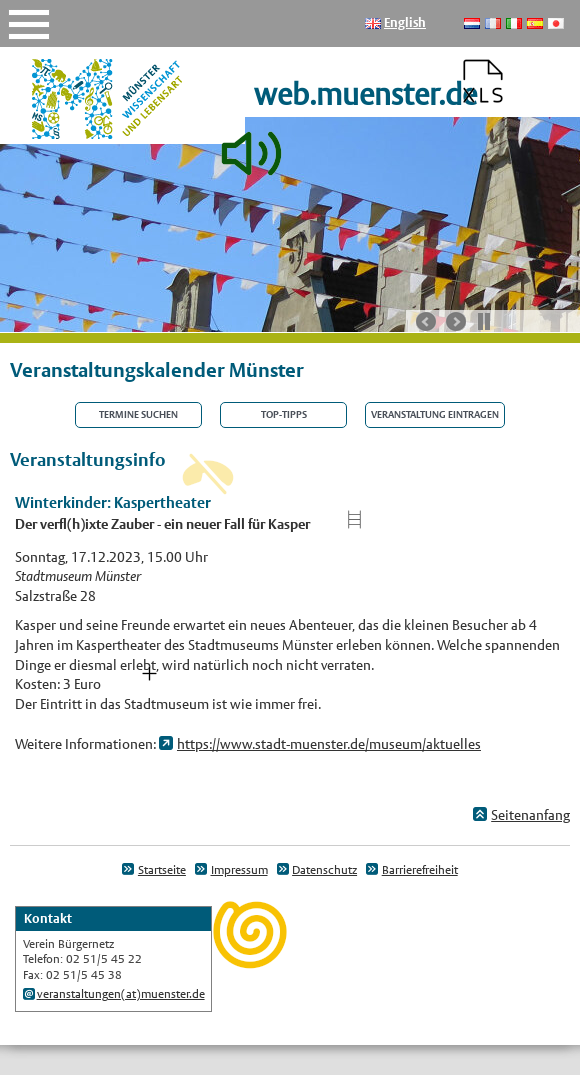 The width and height of the screenshot is (580, 1075). Describe the element at coordinates (354, 519) in the screenshot. I see `access step-by-step instructions or tutorial` at that location.